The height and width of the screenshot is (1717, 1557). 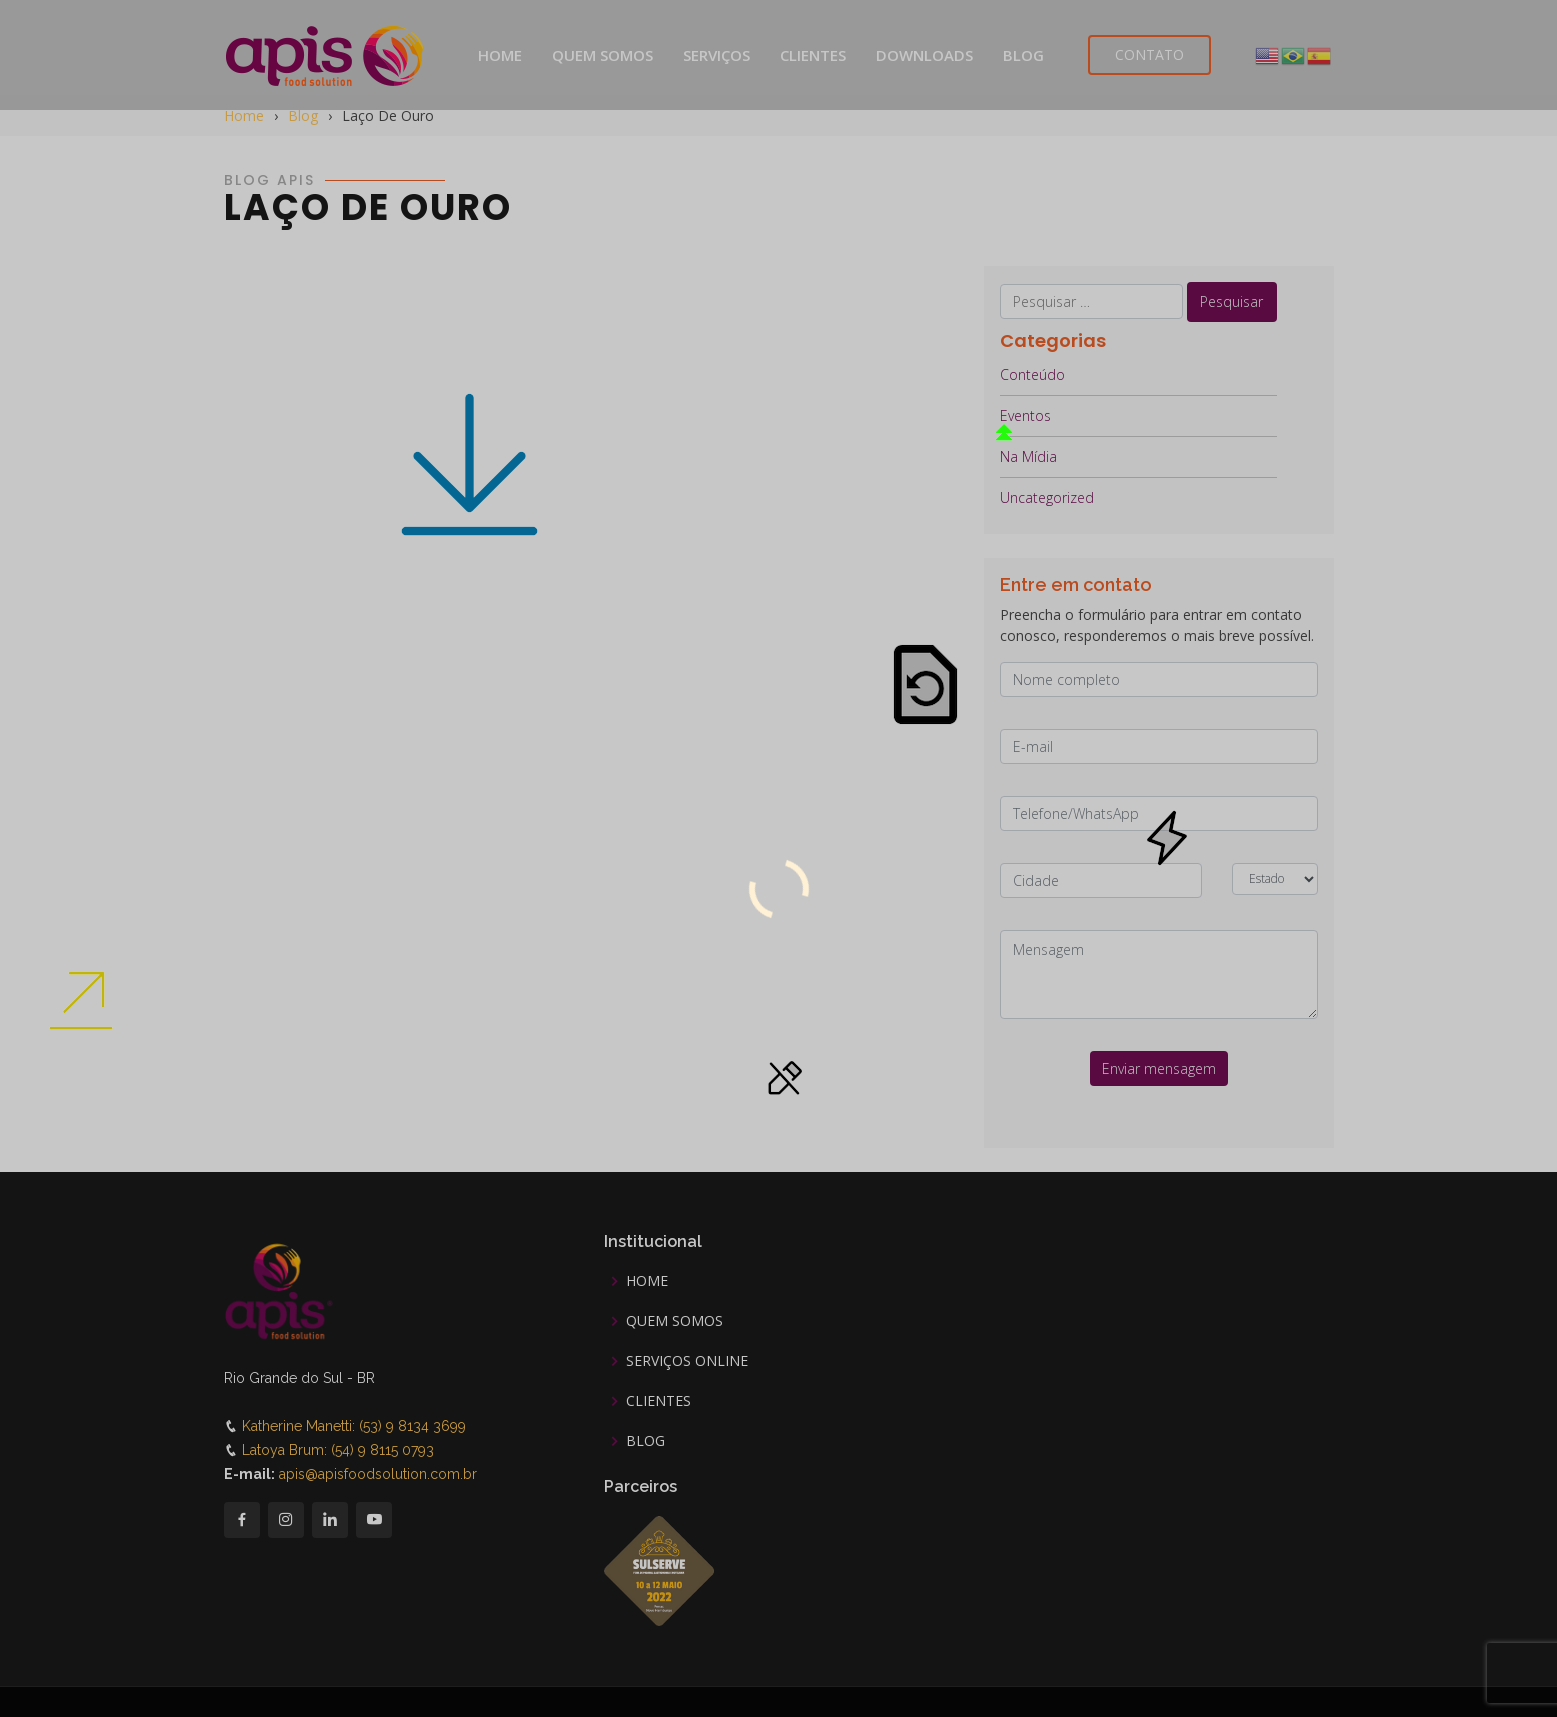 What do you see at coordinates (1167, 838) in the screenshot?
I see `quick actions or shortcuts` at bounding box center [1167, 838].